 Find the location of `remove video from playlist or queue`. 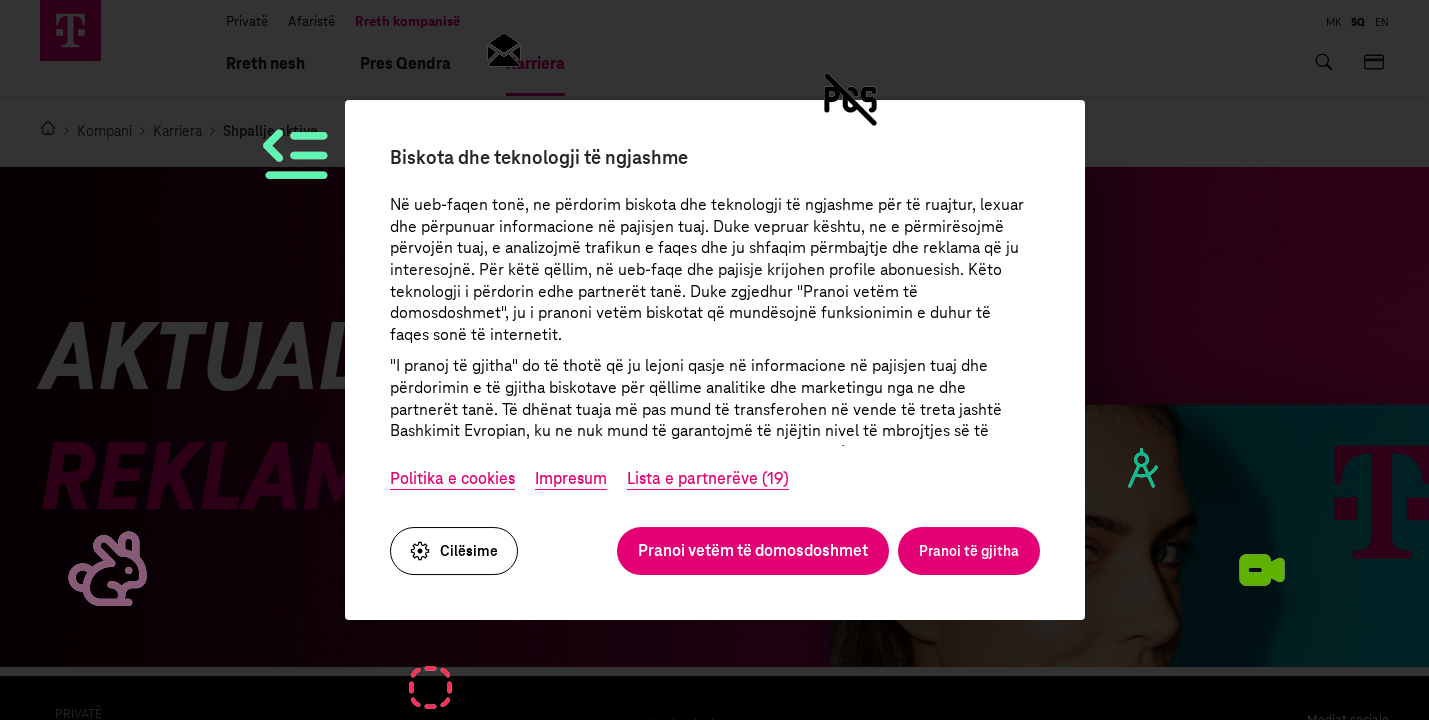

remove video from playlist or queue is located at coordinates (1262, 570).